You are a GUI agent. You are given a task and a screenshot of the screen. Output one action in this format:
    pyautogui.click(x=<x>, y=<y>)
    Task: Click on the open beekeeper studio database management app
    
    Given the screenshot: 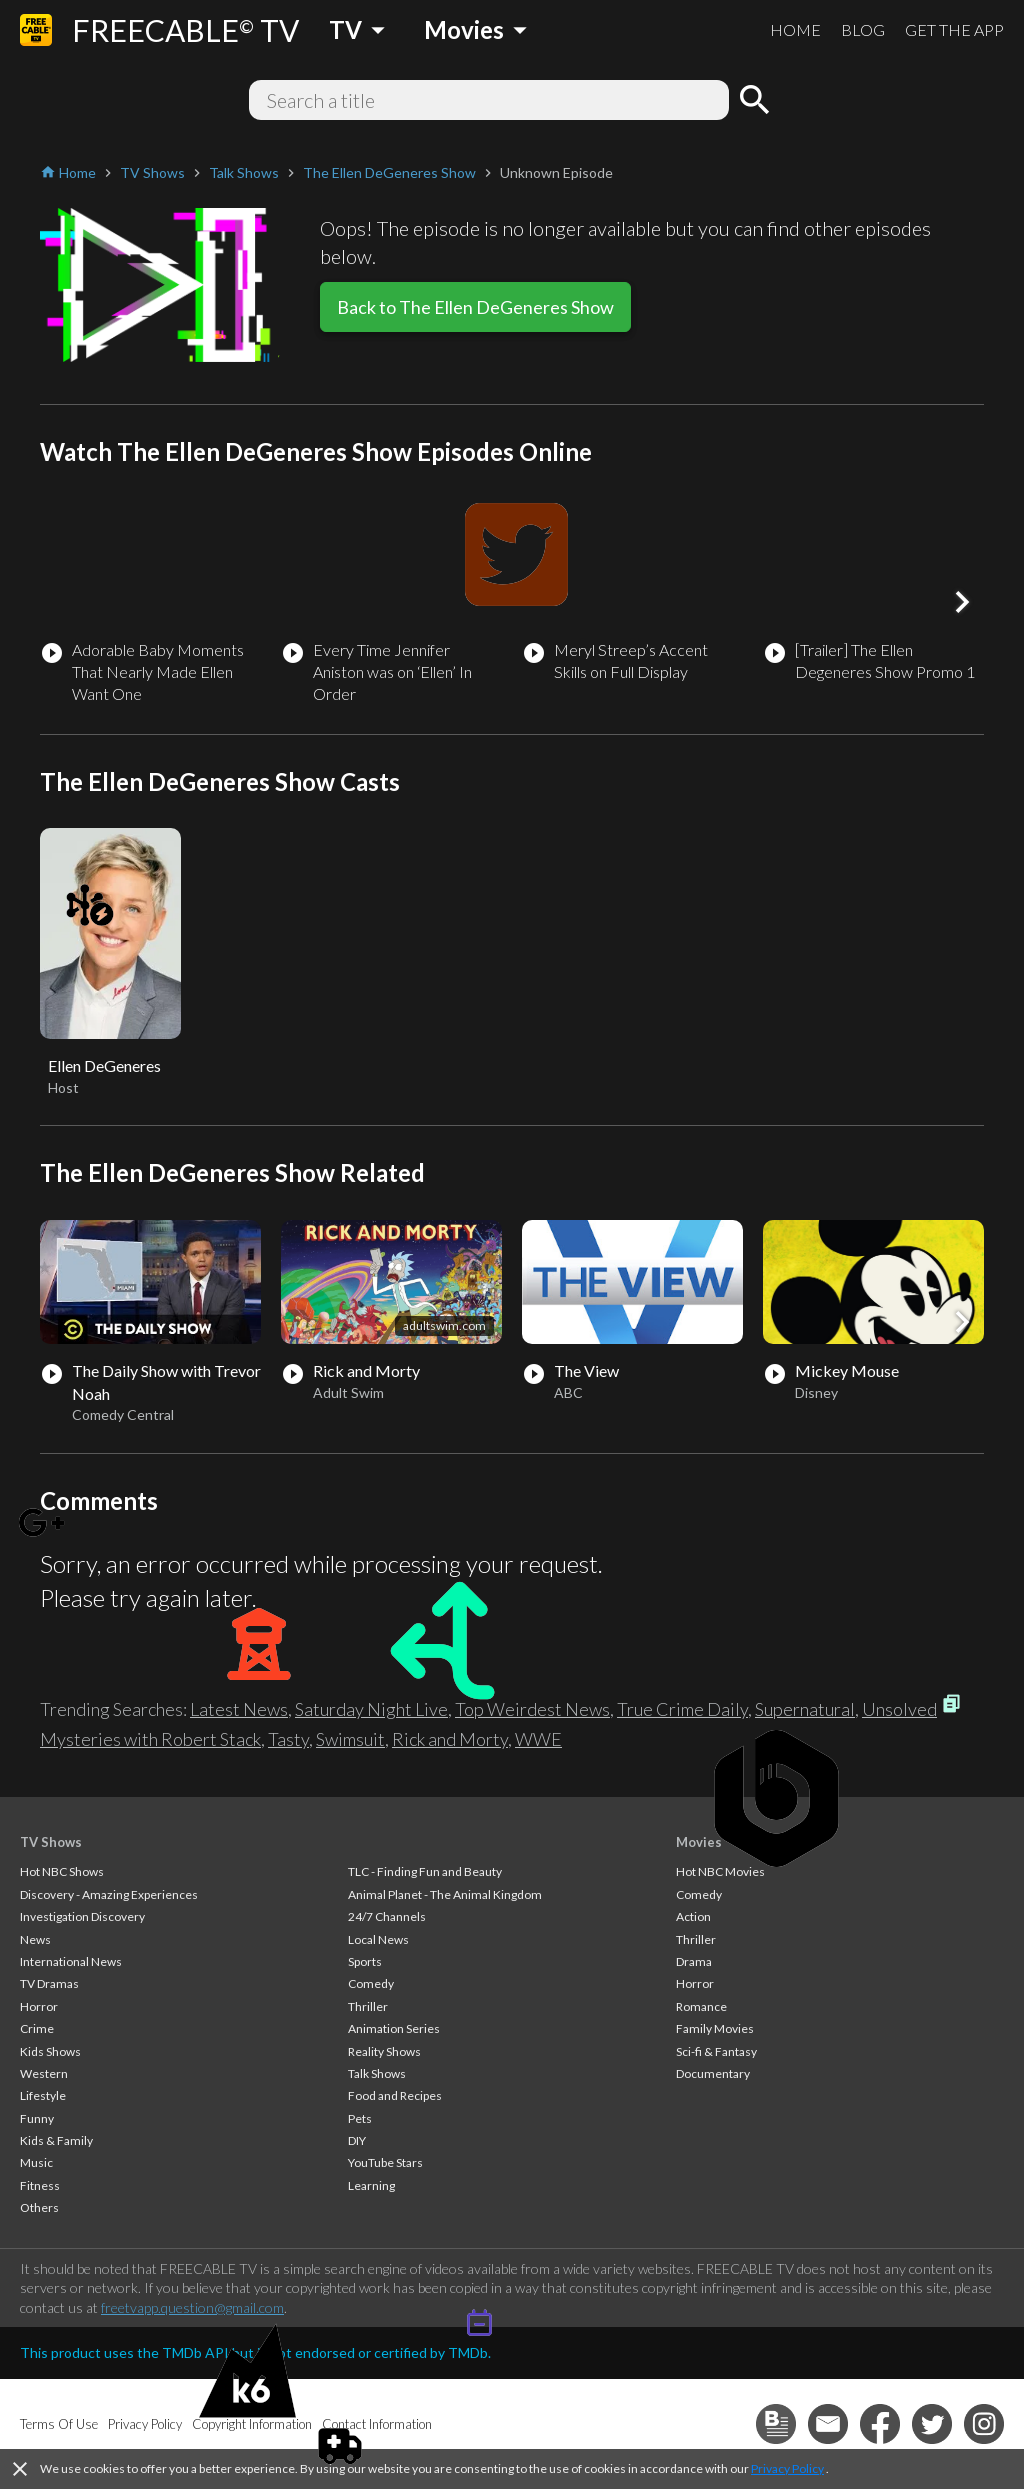 What is the action you would take?
    pyautogui.click(x=776, y=1798)
    